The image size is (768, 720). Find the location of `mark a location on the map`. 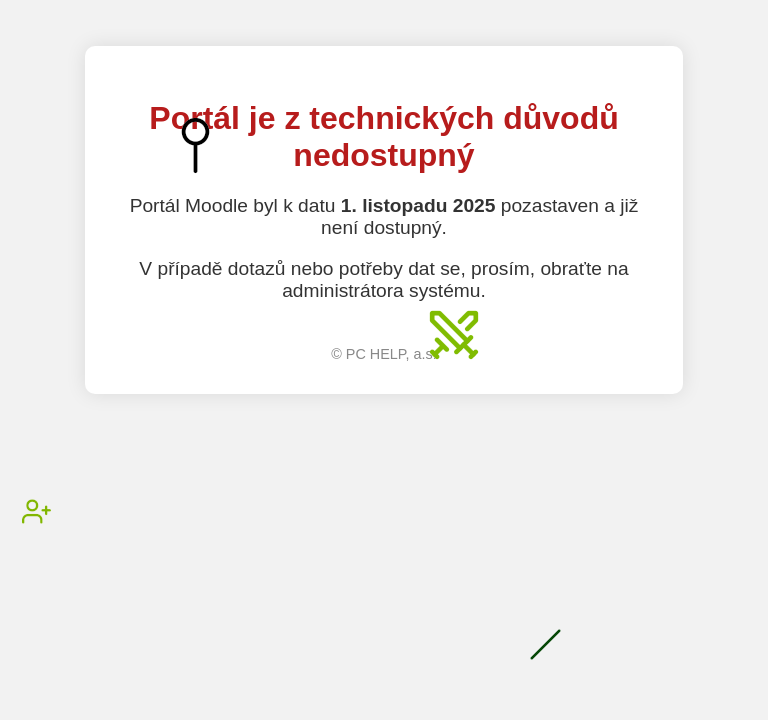

mark a location on the map is located at coordinates (195, 145).